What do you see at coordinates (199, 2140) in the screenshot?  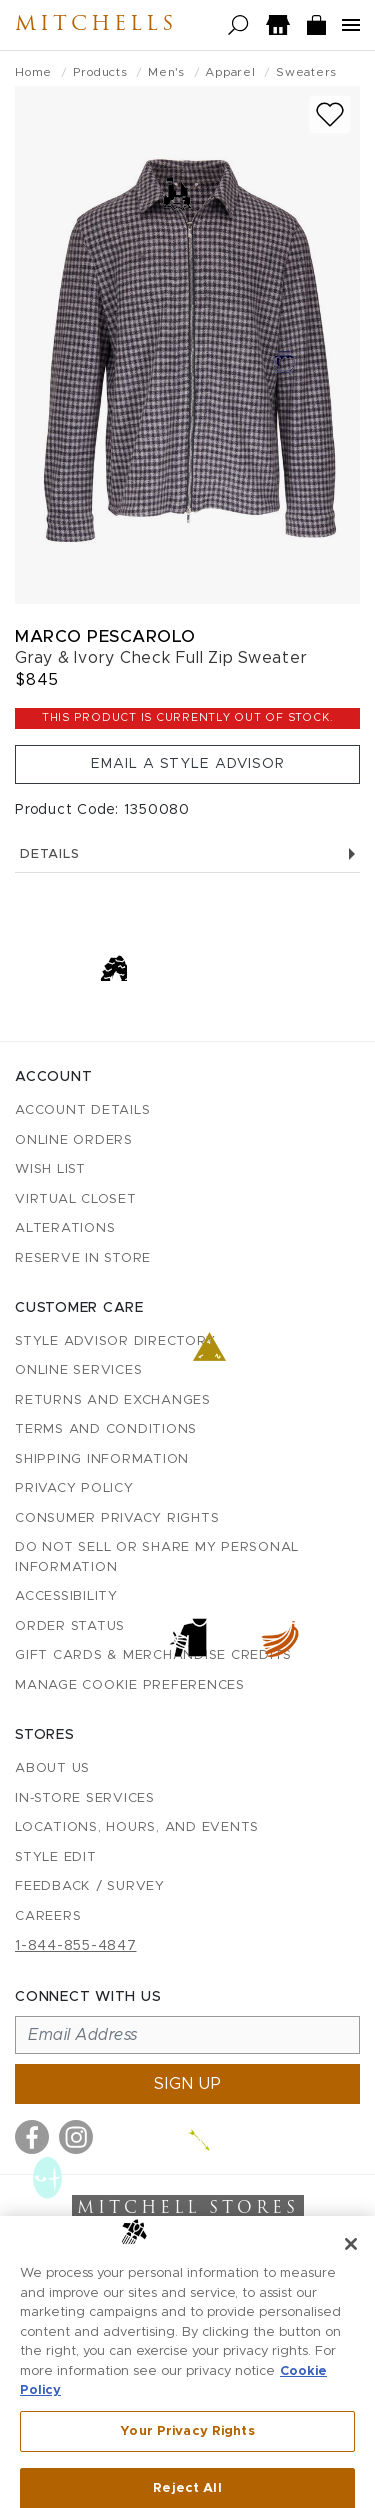 I see `indicates a broken or failed connection` at bounding box center [199, 2140].